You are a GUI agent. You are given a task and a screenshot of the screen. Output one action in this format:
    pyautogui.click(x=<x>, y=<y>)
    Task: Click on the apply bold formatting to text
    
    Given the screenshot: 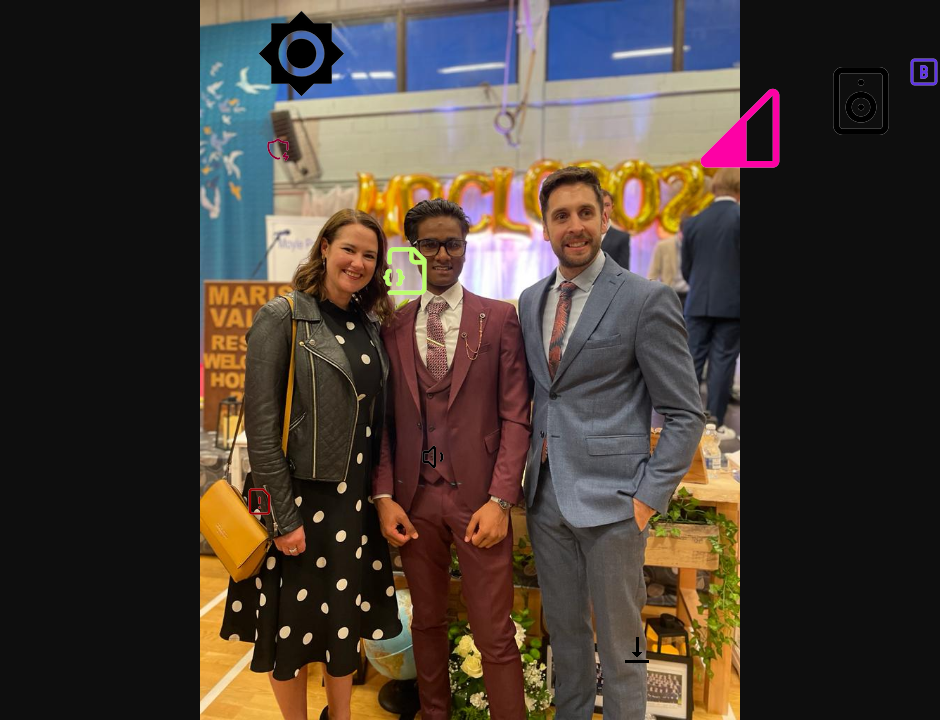 What is the action you would take?
    pyautogui.click(x=924, y=72)
    